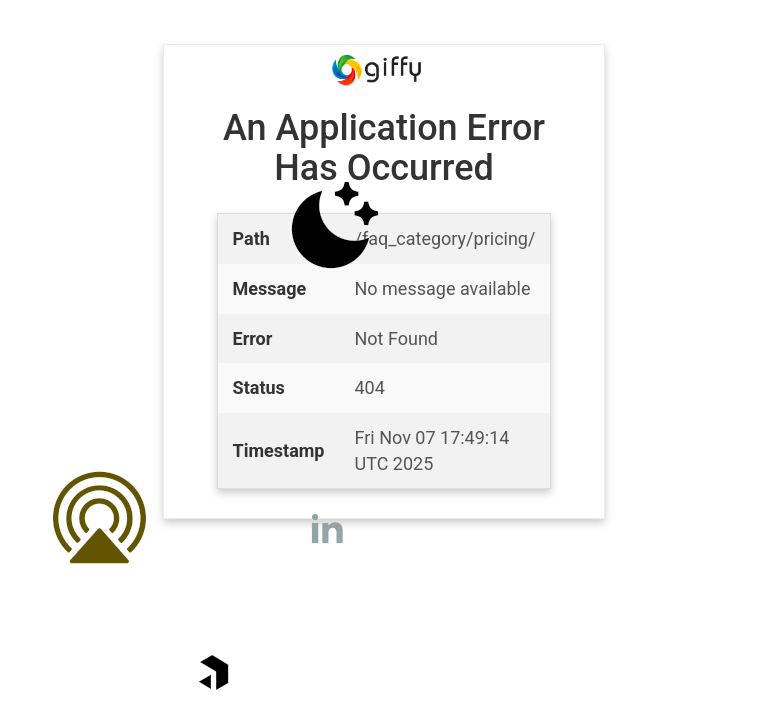 This screenshot has width=768, height=720. I want to click on payload cms logo, so click(213, 672).